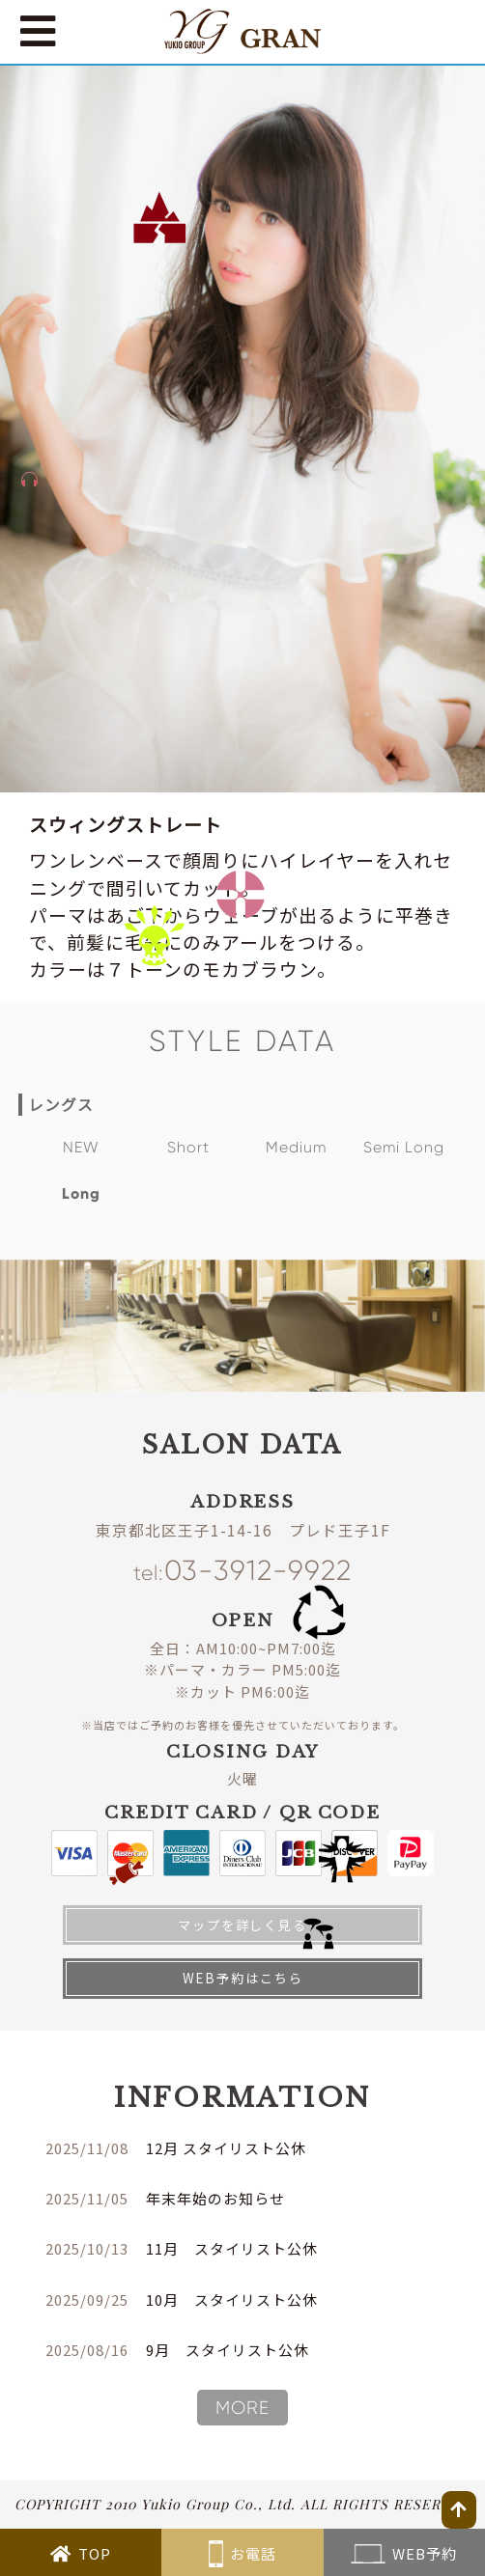  What do you see at coordinates (342, 1859) in the screenshot?
I see `indicates player has an active power-up or buff` at bounding box center [342, 1859].